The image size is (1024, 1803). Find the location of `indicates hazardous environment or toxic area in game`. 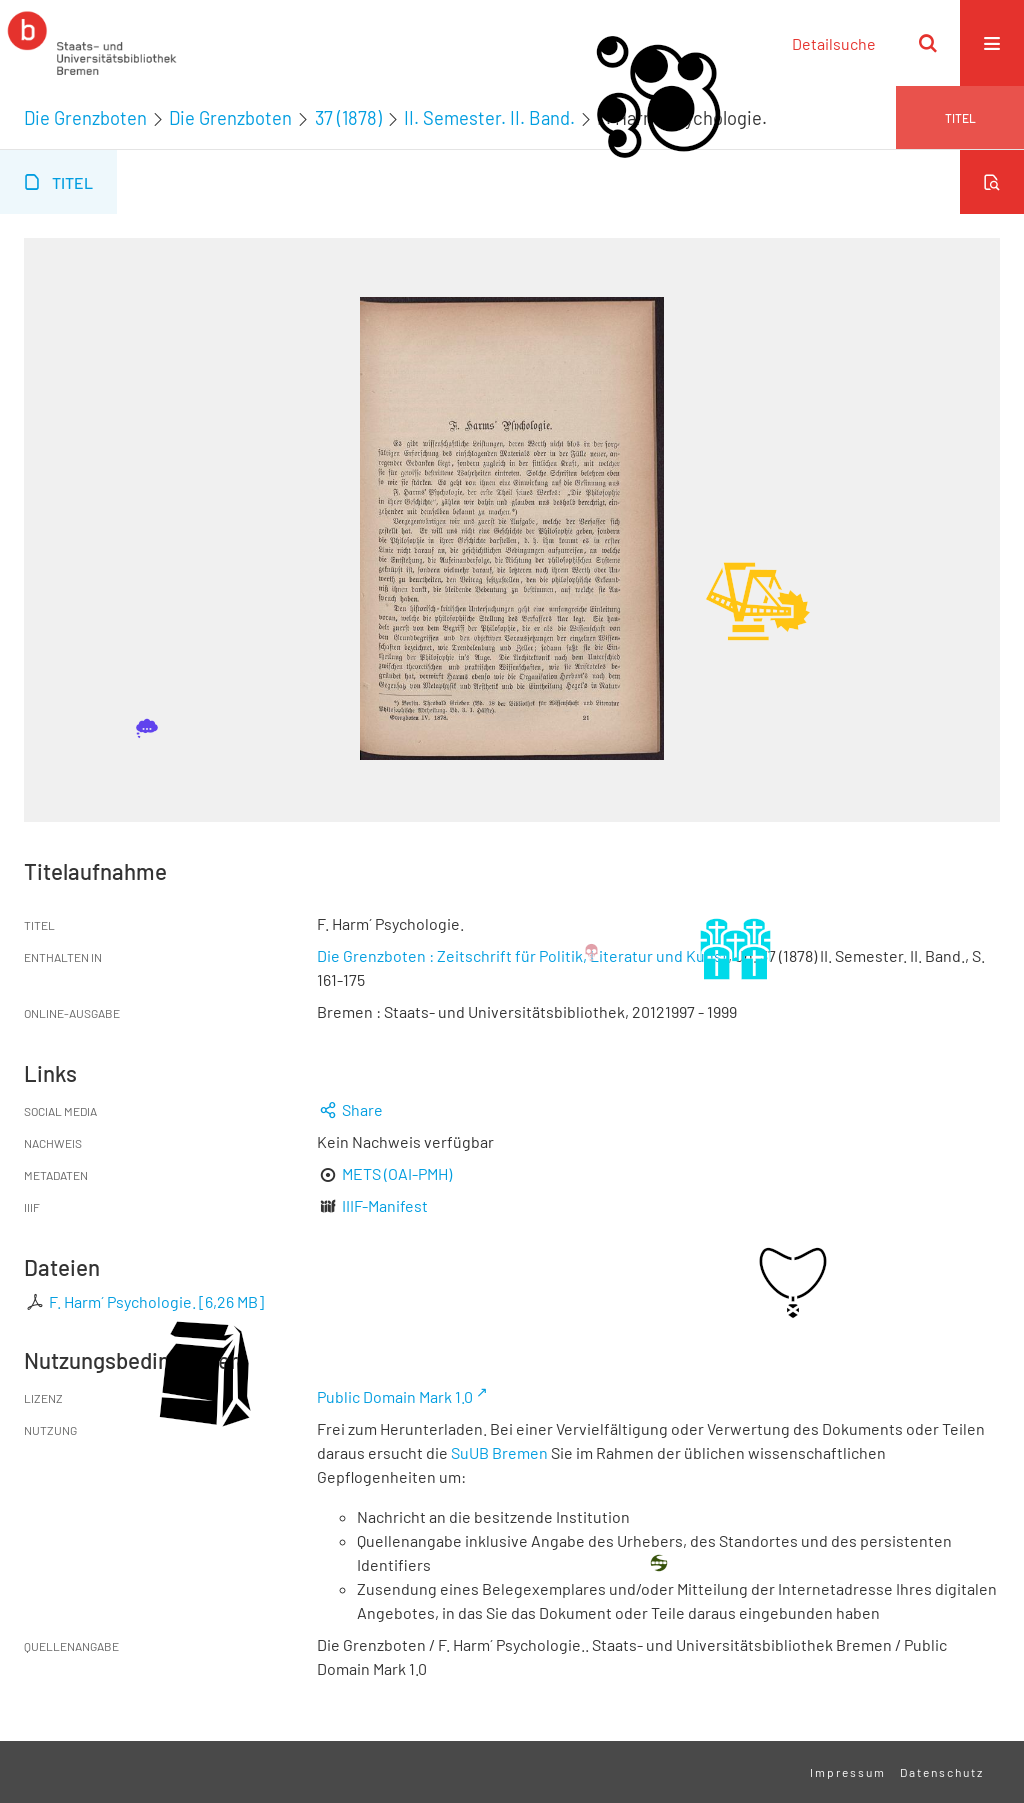

indicates hazardous environment or toxic area in game is located at coordinates (591, 952).